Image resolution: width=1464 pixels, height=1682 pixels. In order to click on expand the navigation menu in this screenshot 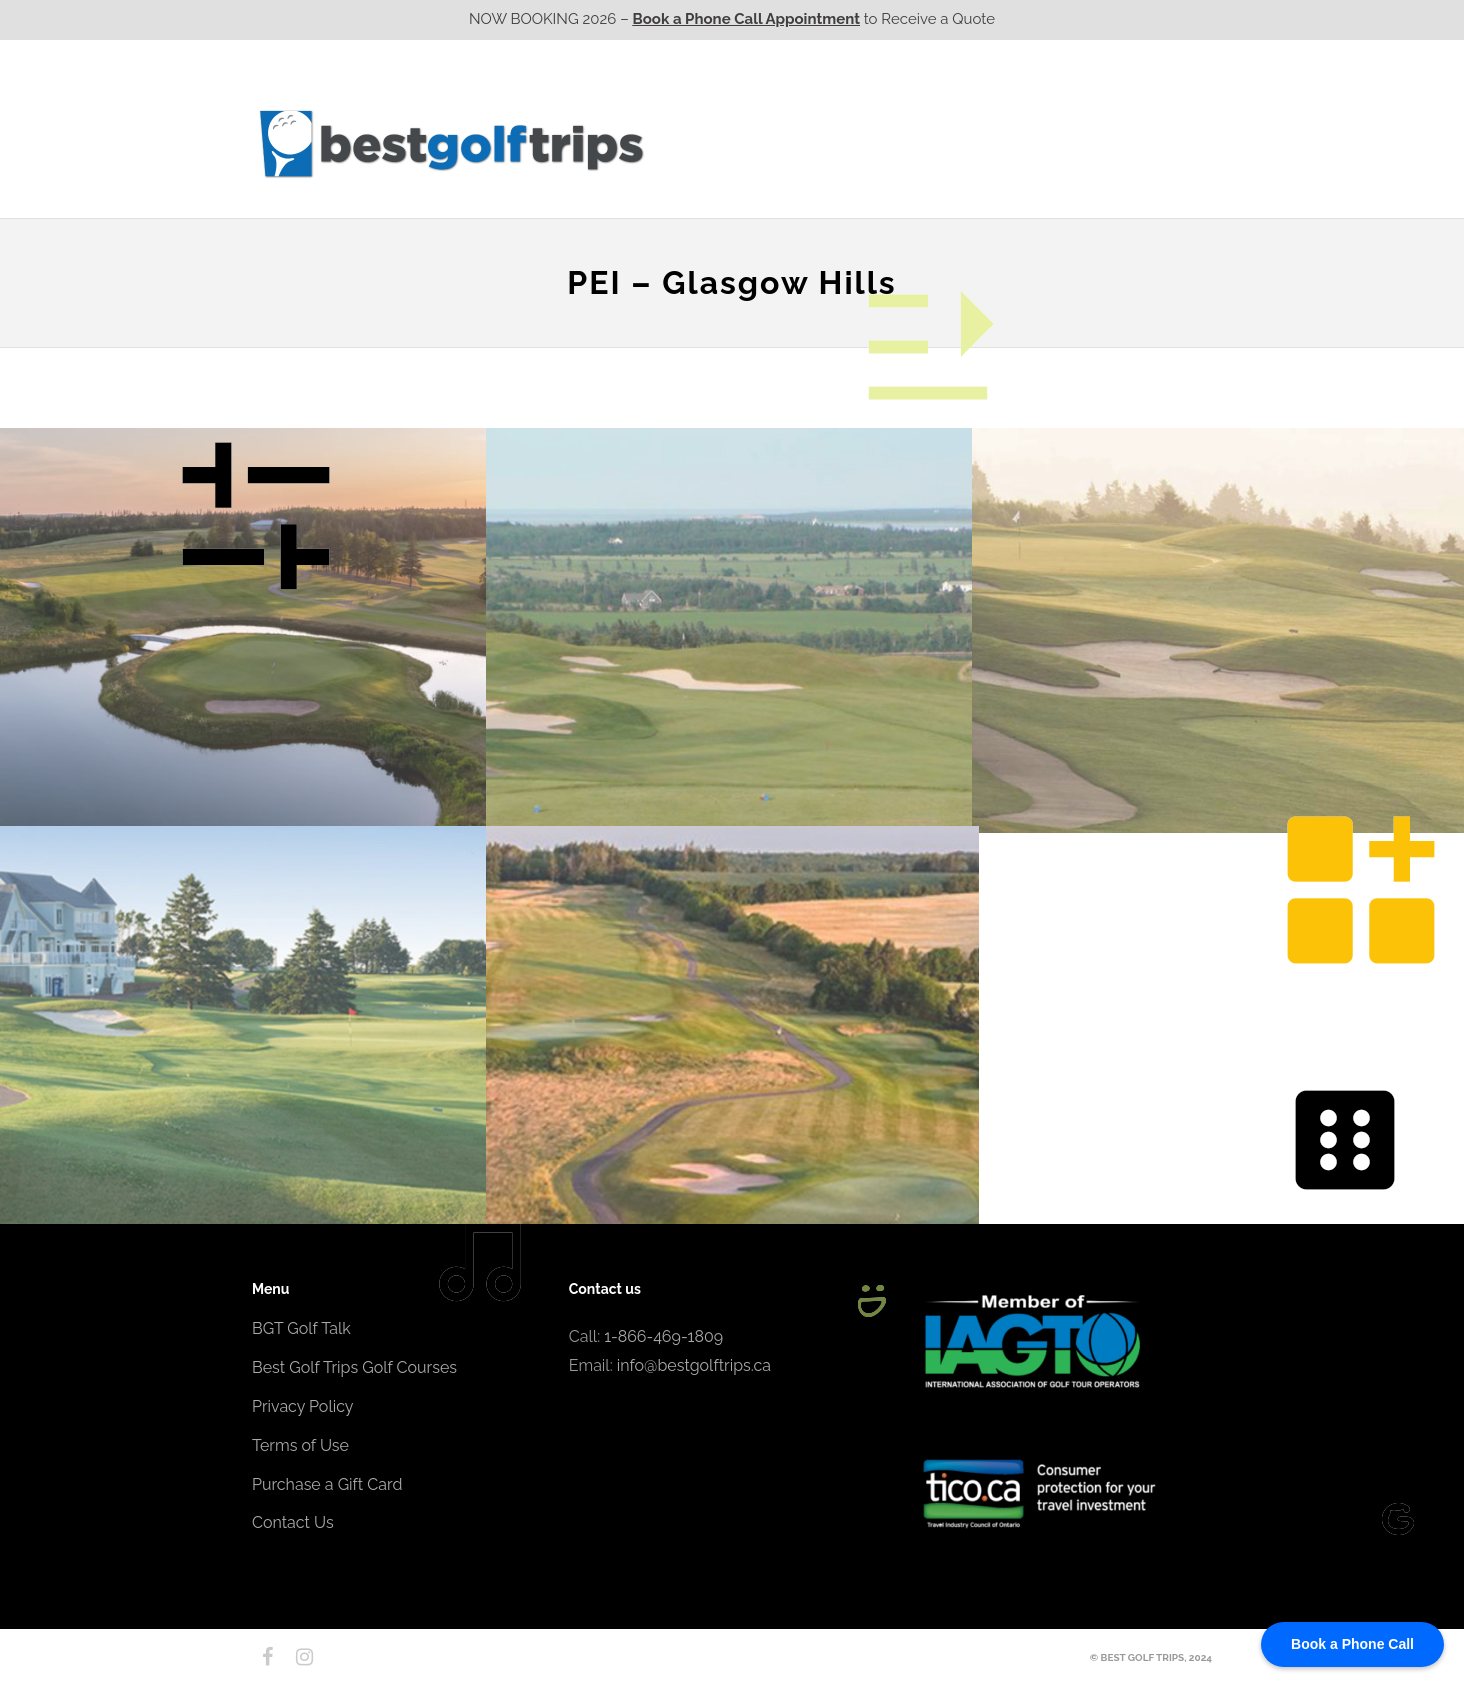, I will do `click(928, 347)`.